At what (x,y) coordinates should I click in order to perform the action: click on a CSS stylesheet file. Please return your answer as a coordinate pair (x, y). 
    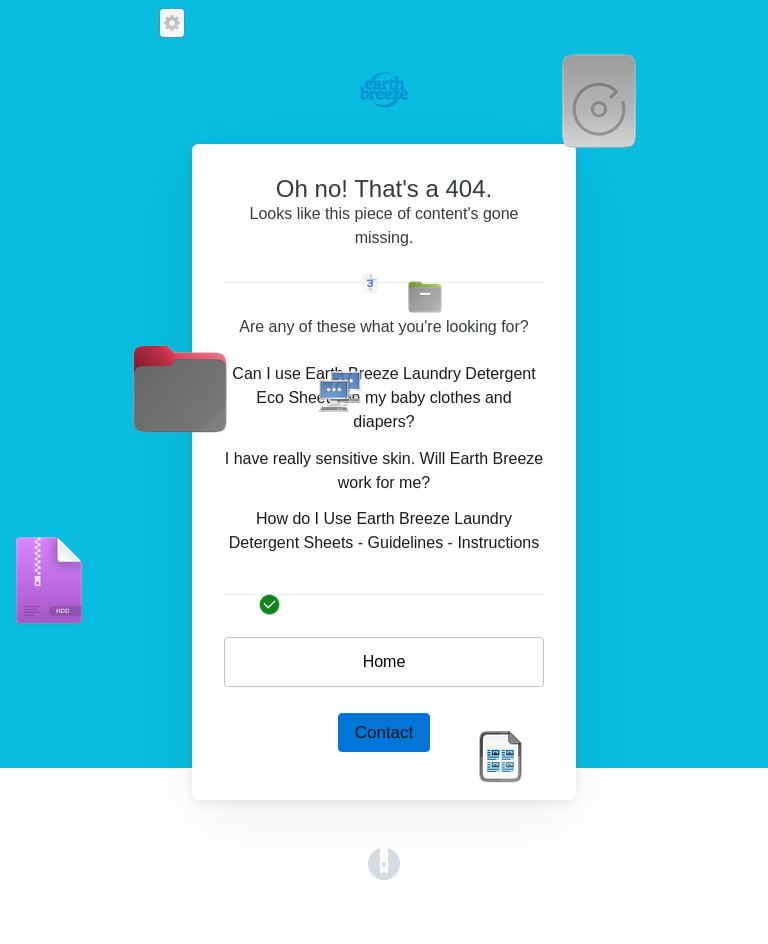
    Looking at the image, I should click on (370, 283).